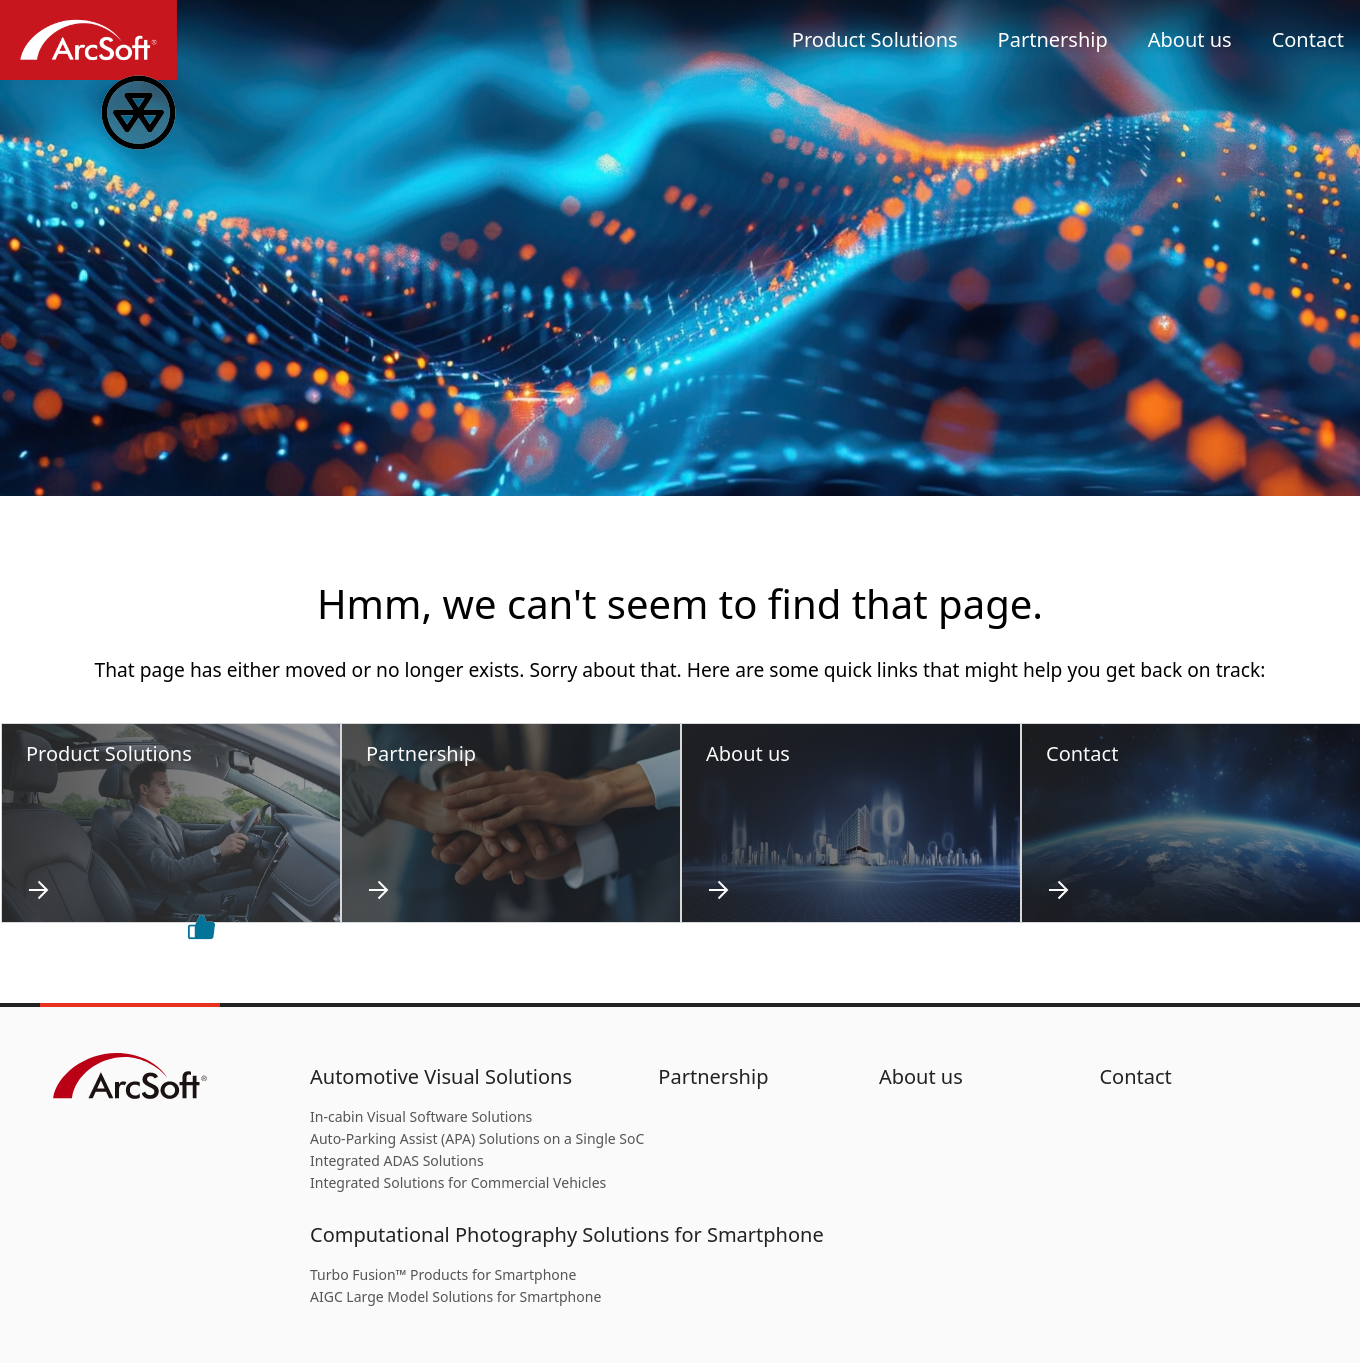 This screenshot has height=1363, width=1360. Describe the element at coordinates (138, 112) in the screenshot. I see `fallout shelter location indicator` at that location.